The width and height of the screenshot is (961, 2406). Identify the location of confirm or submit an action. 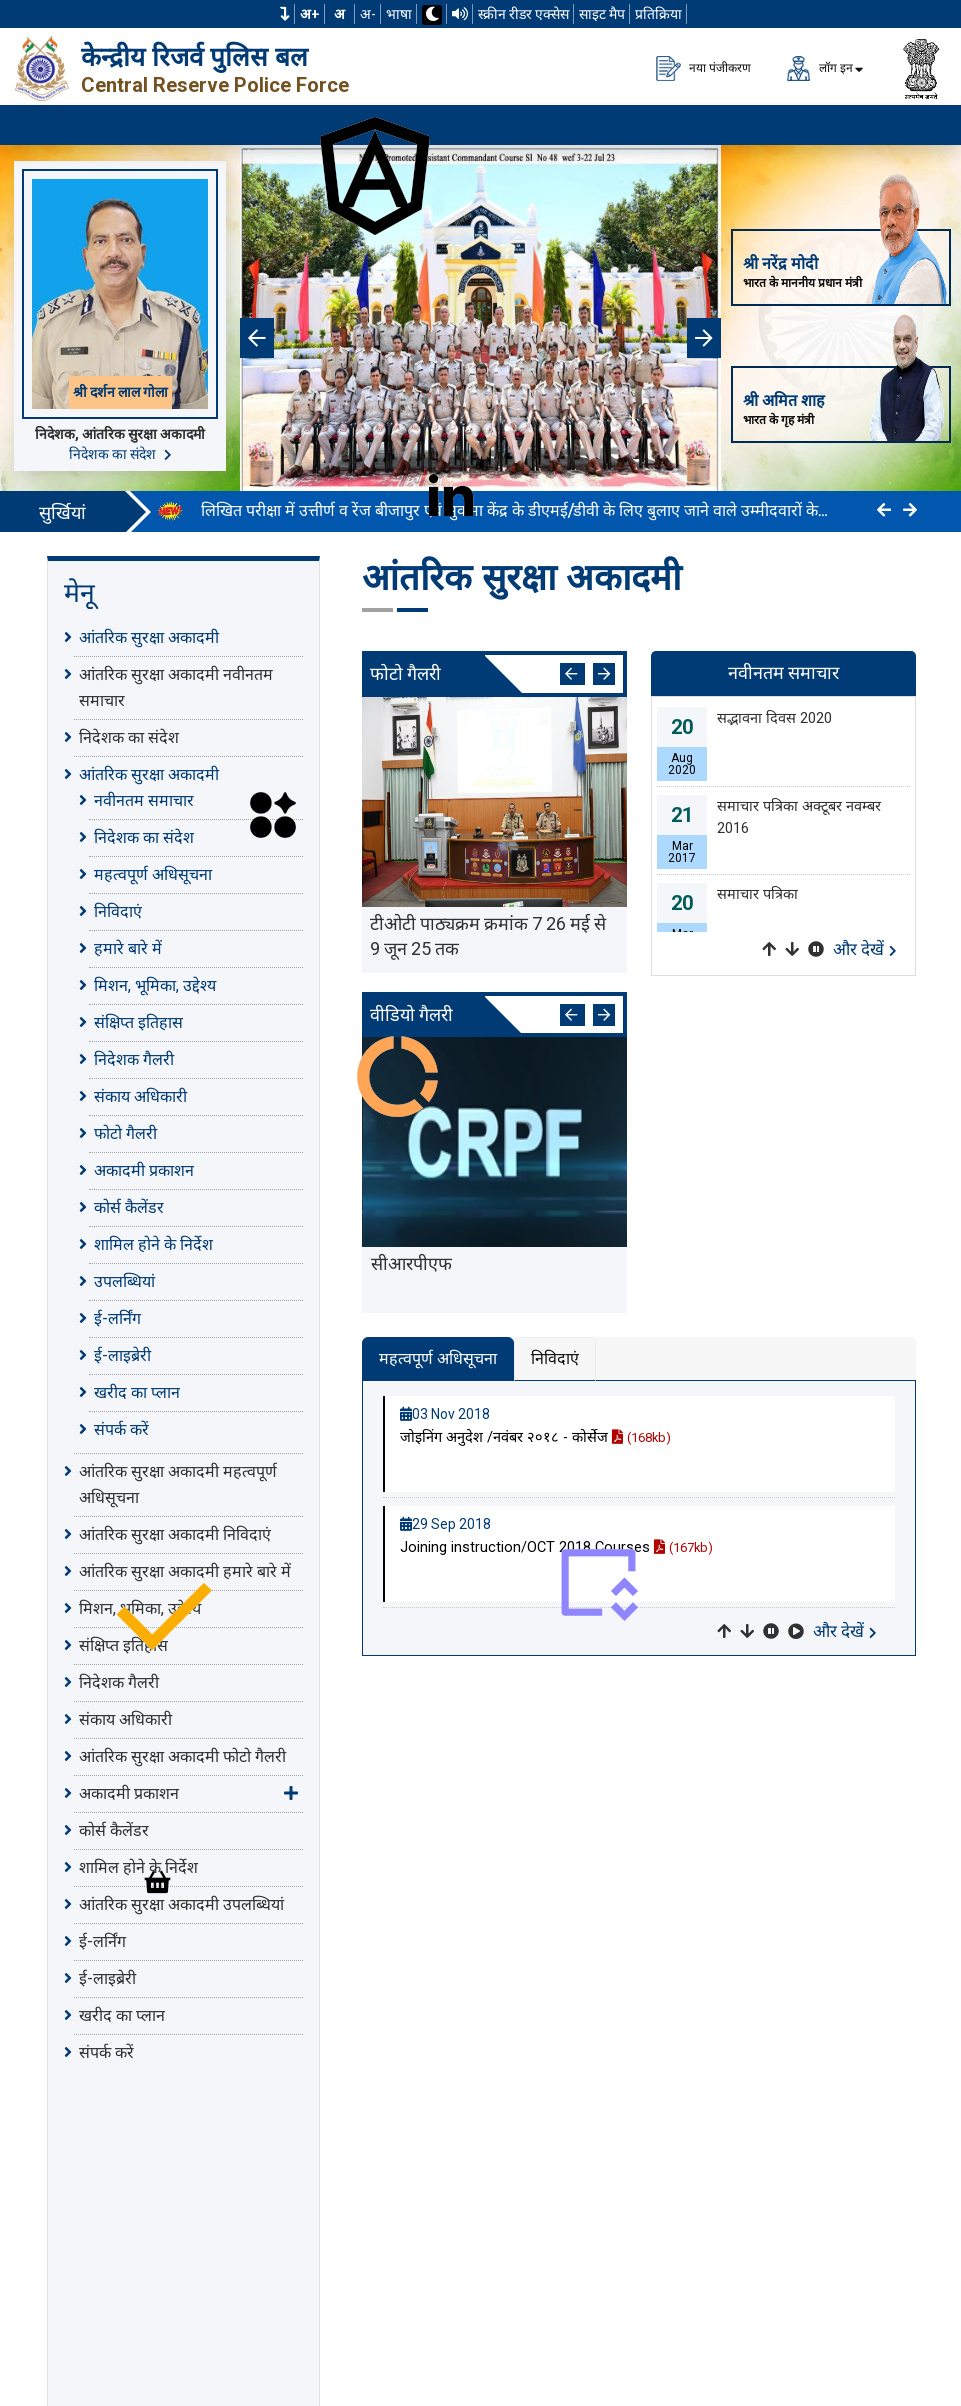
(163, 1616).